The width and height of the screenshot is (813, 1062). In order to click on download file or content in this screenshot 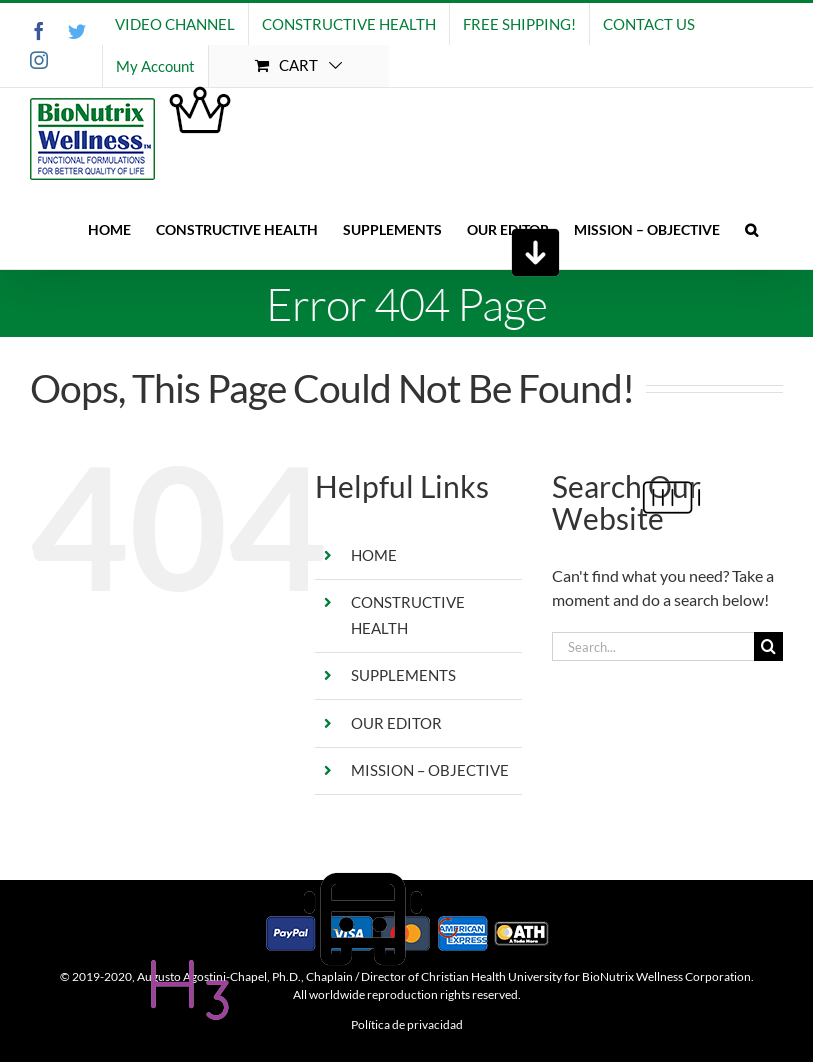, I will do `click(535, 252)`.